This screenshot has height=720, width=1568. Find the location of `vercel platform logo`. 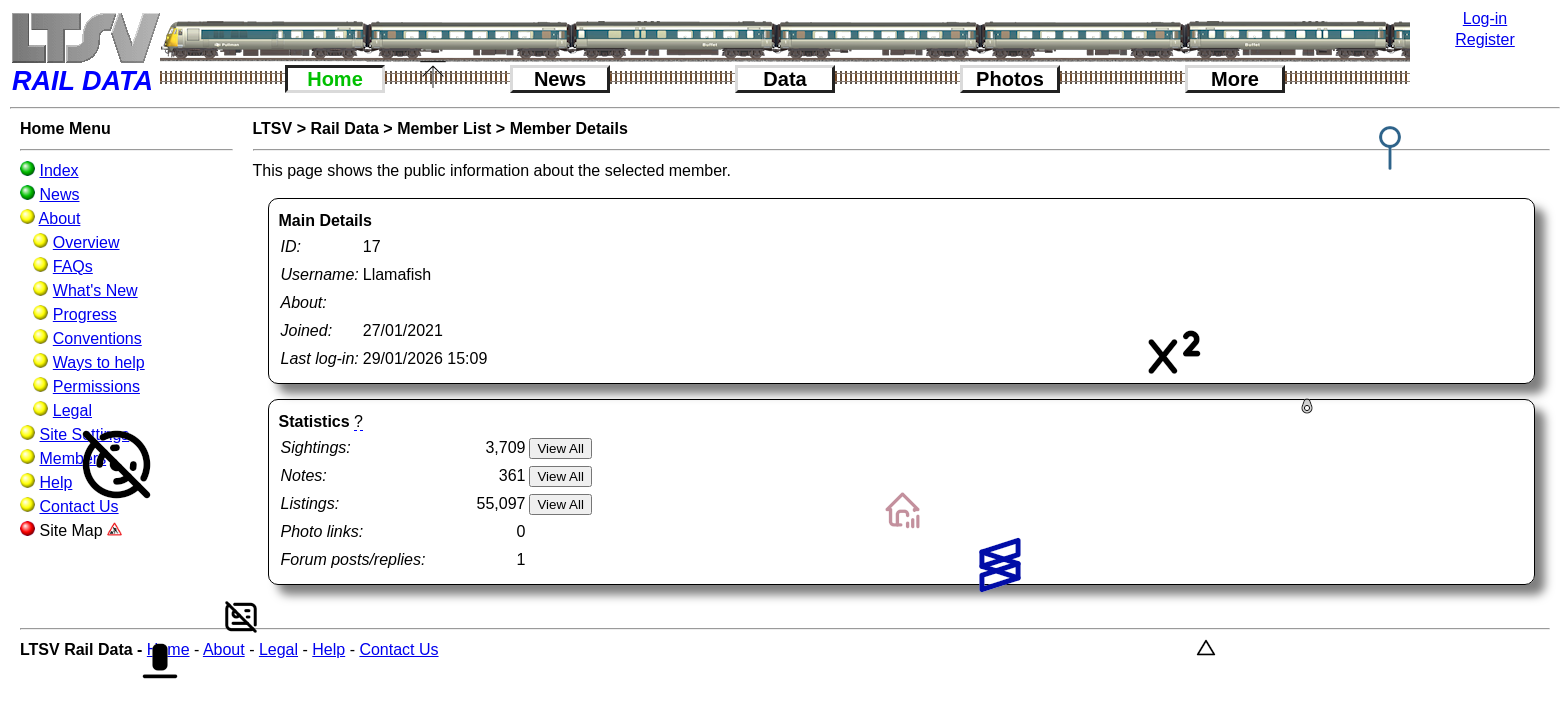

vercel platform logo is located at coordinates (1206, 648).